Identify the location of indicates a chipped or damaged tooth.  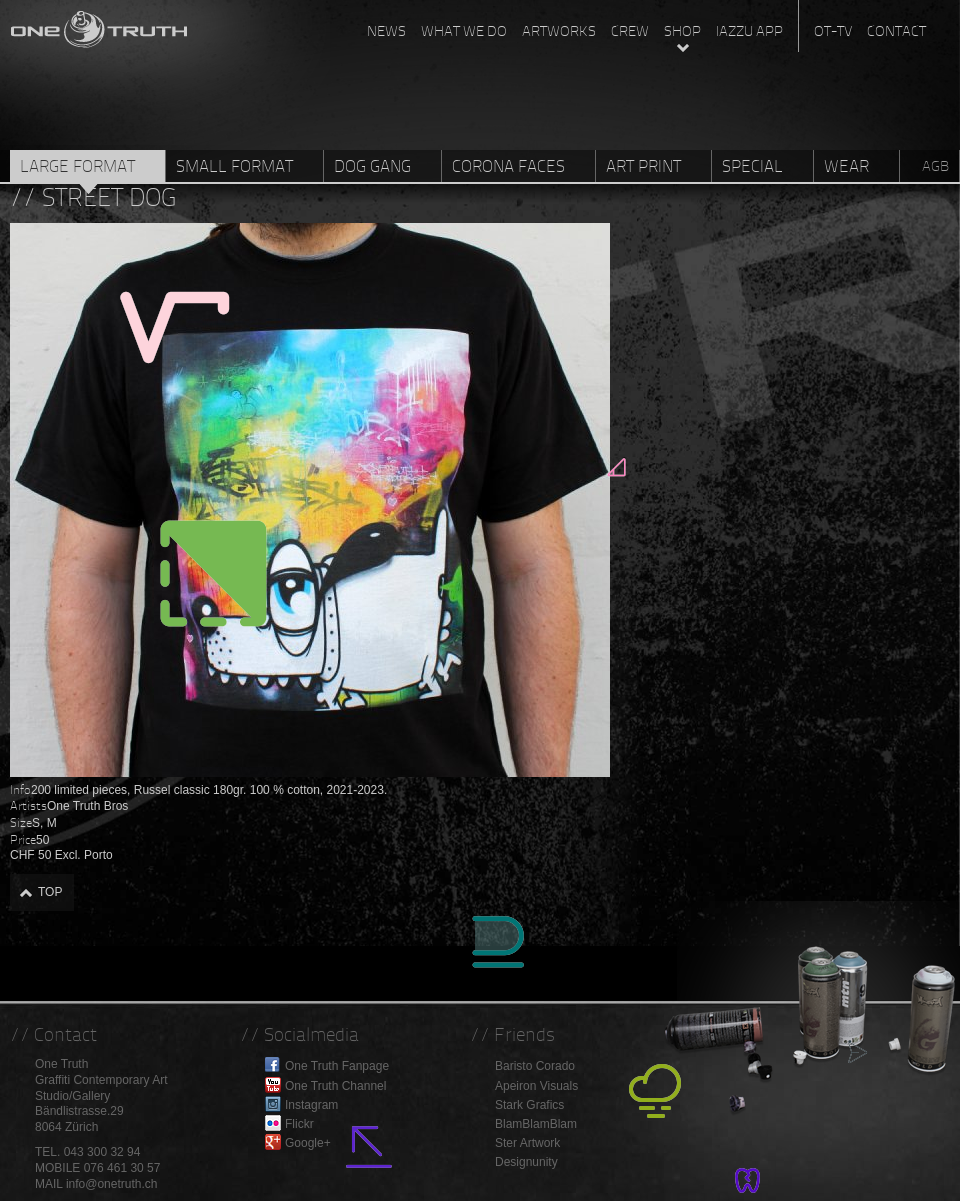
(747, 1180).